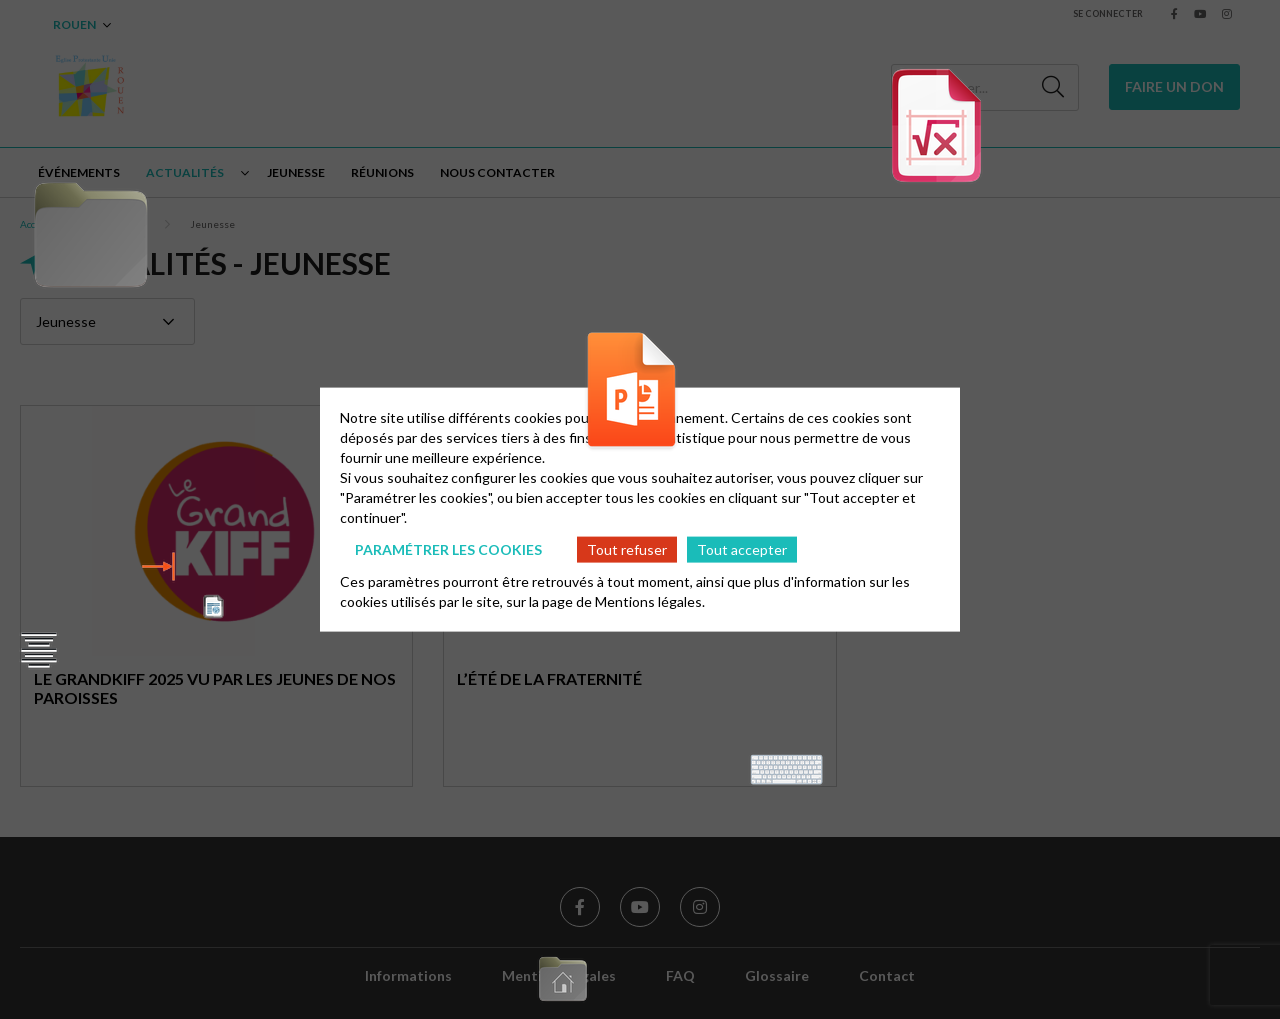 This screenshot has width=1280, height=1019. What do you see at coordinates (213, 606) in the screenshot?
I see `libreoffice web template file type` at bounding box center [213, 606].